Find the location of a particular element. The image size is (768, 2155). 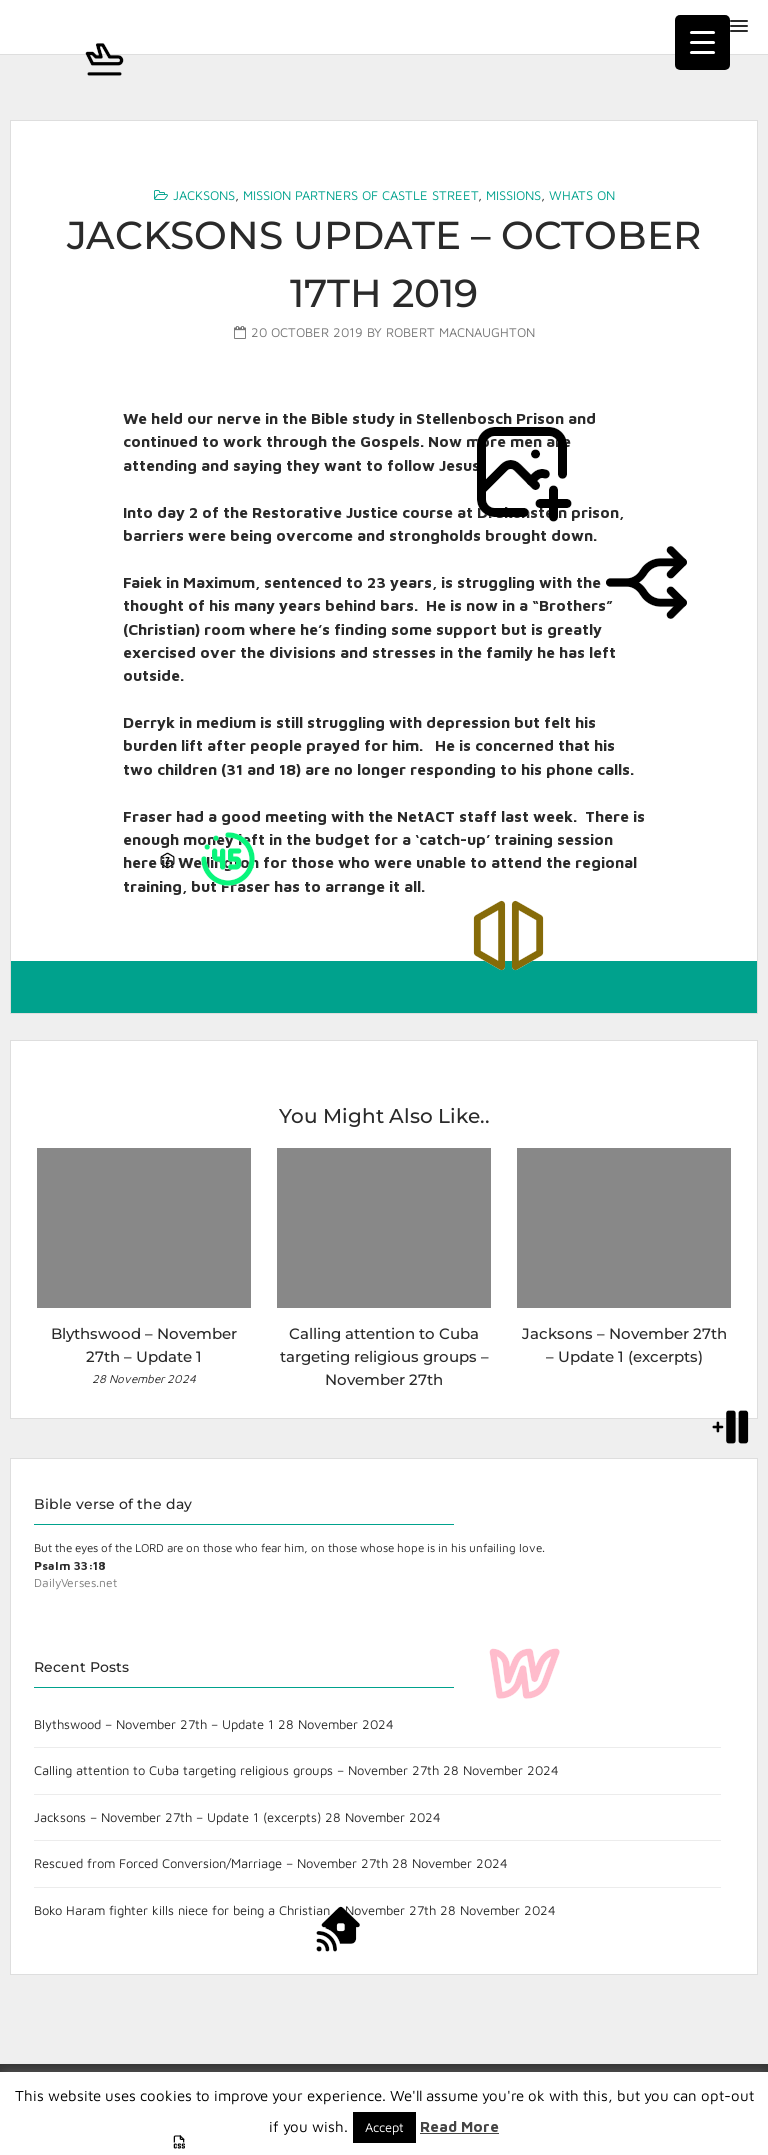

set a 45-minute timer or duration is located at coordinates (228, 859).